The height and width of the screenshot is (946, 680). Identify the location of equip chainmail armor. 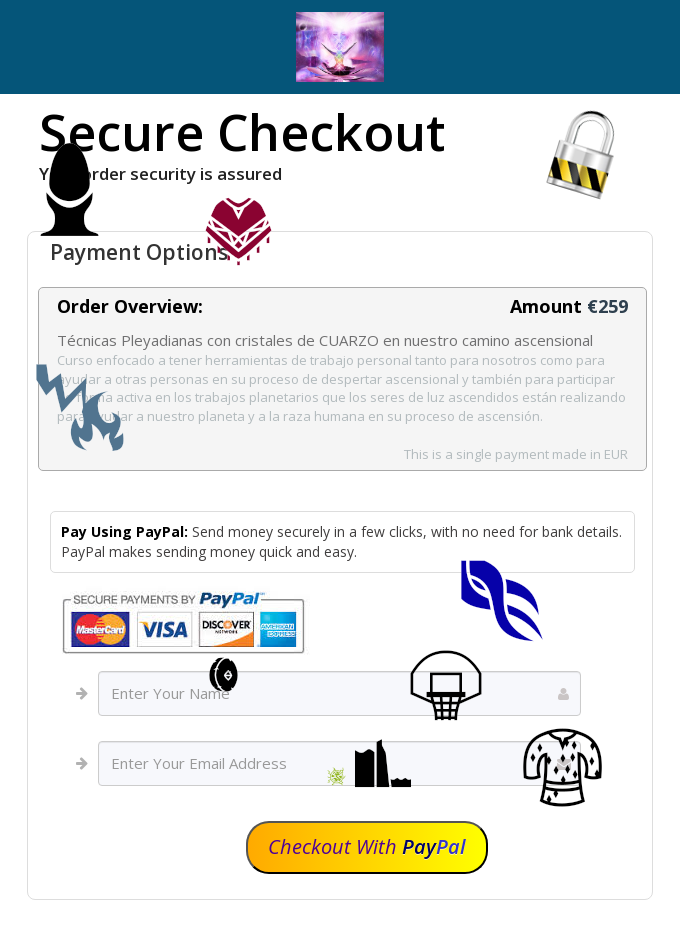
(562, 767).